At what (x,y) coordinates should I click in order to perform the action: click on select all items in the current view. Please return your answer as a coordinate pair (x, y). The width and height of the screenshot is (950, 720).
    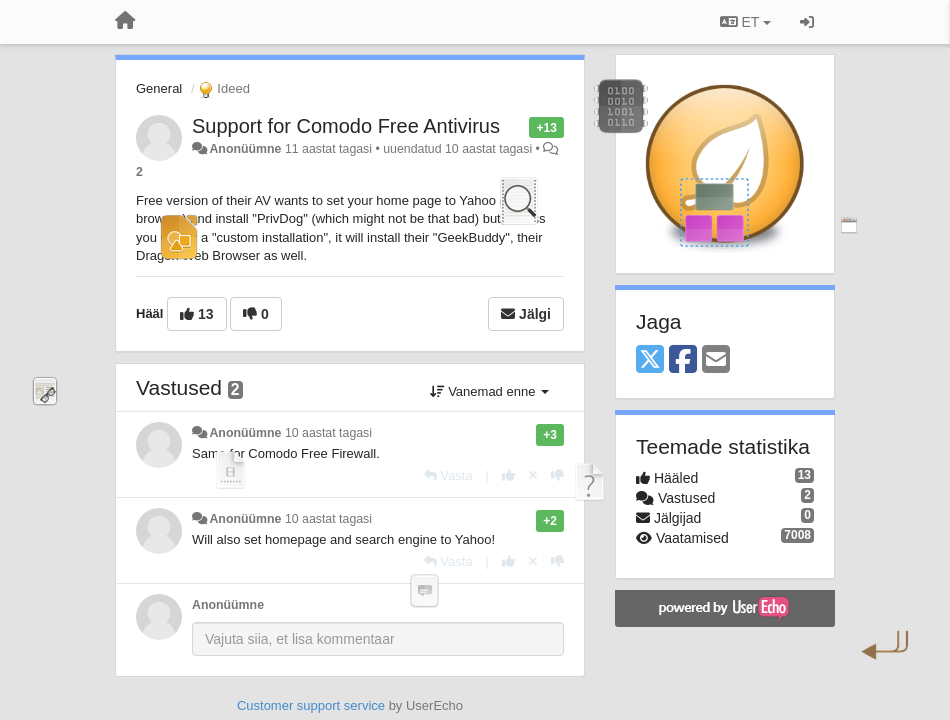
    Looking at the image, I should click on (714, 212).